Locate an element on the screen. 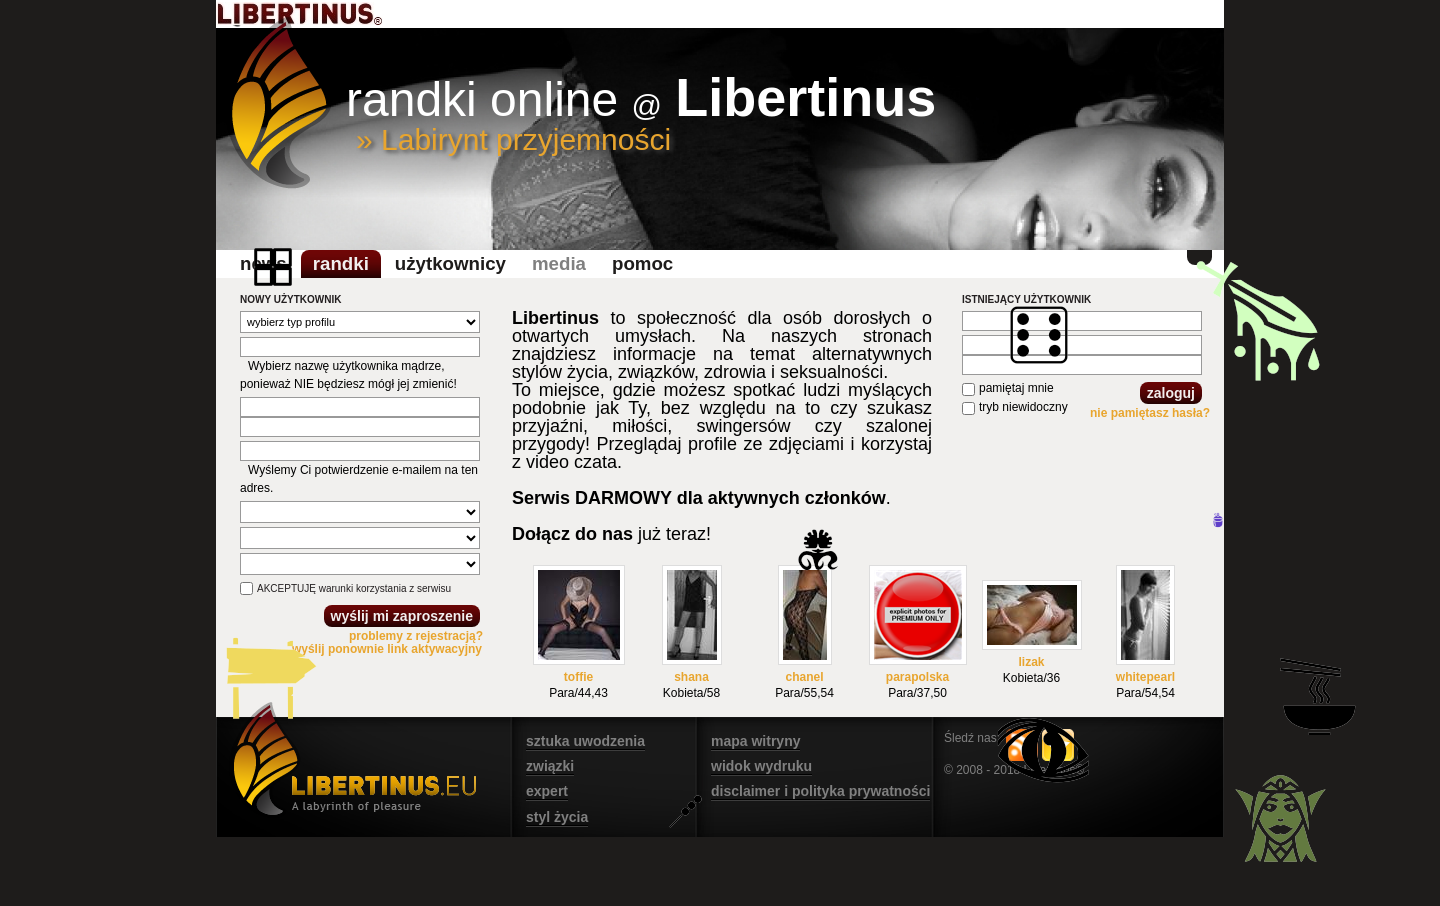 This screenshot has width=1440, height=906. indicates a critical hit or fatal attack in combat is located at coordinates (1258, 318).